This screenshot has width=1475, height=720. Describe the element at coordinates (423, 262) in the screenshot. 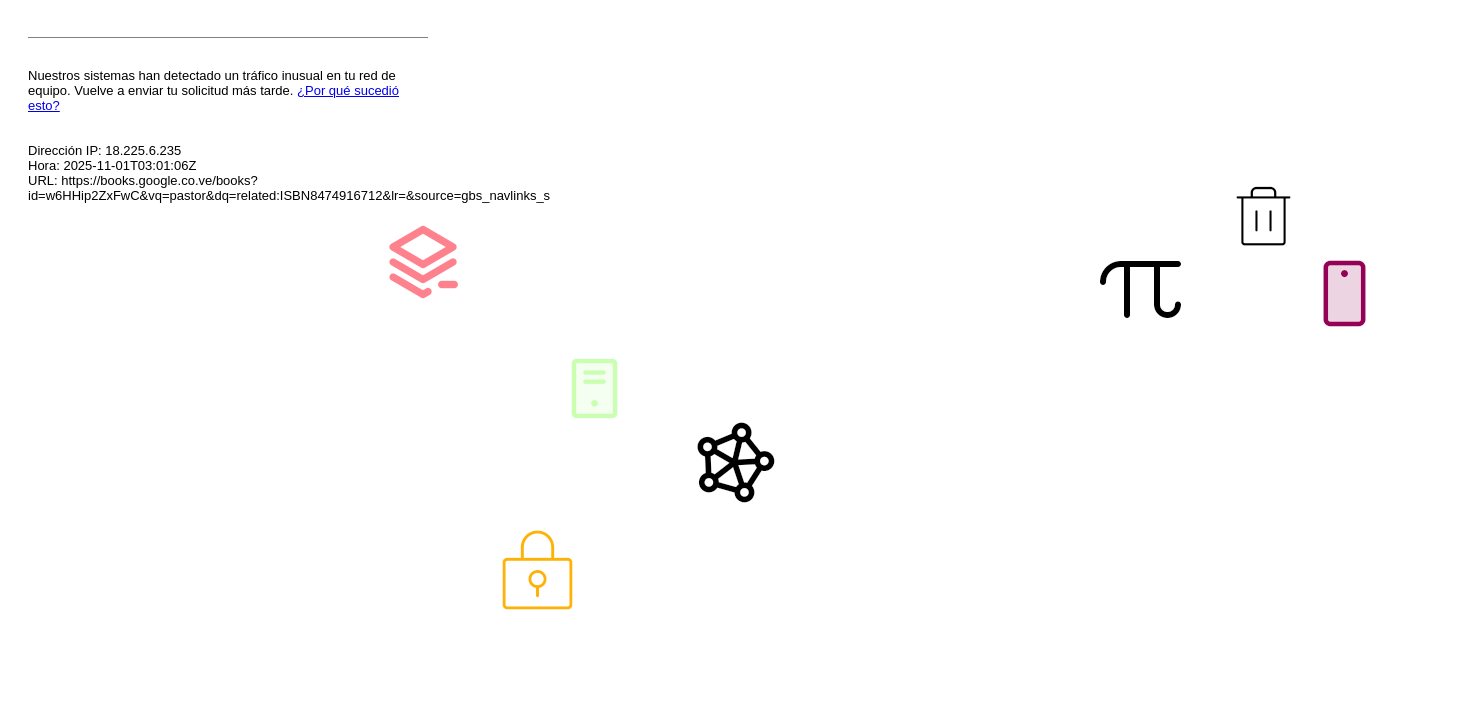

I see `remove a layer from the stack` at that location.